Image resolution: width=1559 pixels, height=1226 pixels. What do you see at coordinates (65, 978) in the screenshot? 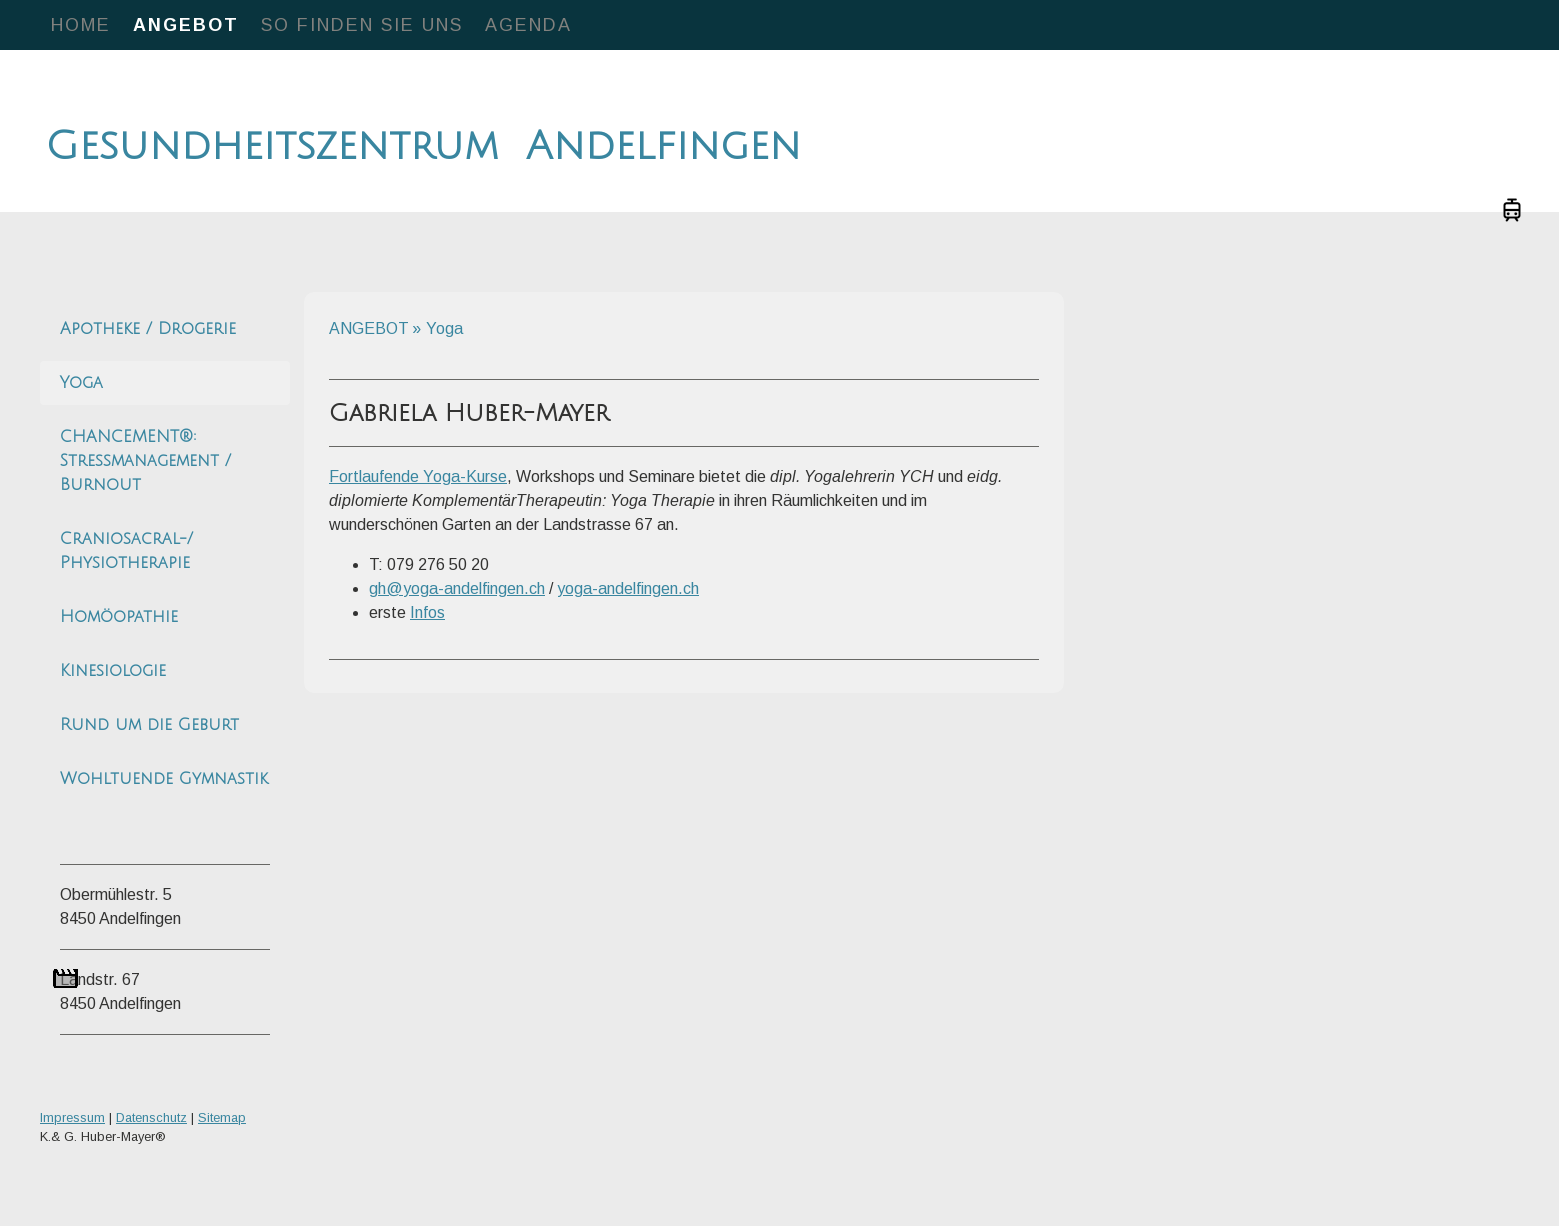
I see `create a new video project` at bounding box center [65, 978].